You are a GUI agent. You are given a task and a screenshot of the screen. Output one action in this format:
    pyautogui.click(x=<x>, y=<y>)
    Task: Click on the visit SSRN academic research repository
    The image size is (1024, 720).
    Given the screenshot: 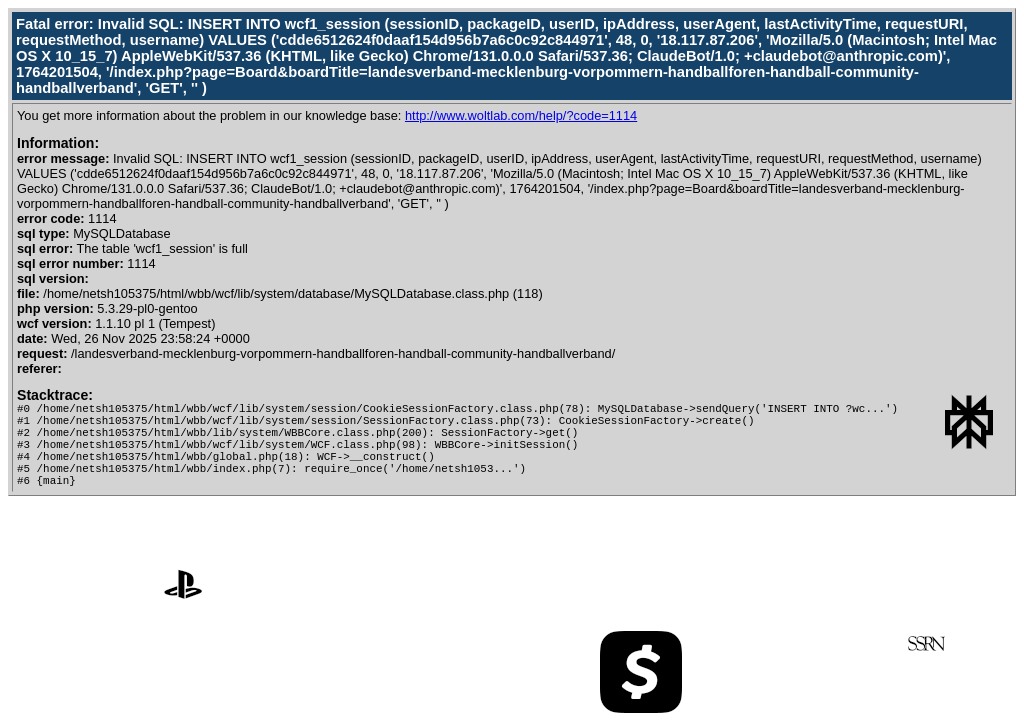 What is the action you would take?
    pyautogui.click(x=926, y=643)
    